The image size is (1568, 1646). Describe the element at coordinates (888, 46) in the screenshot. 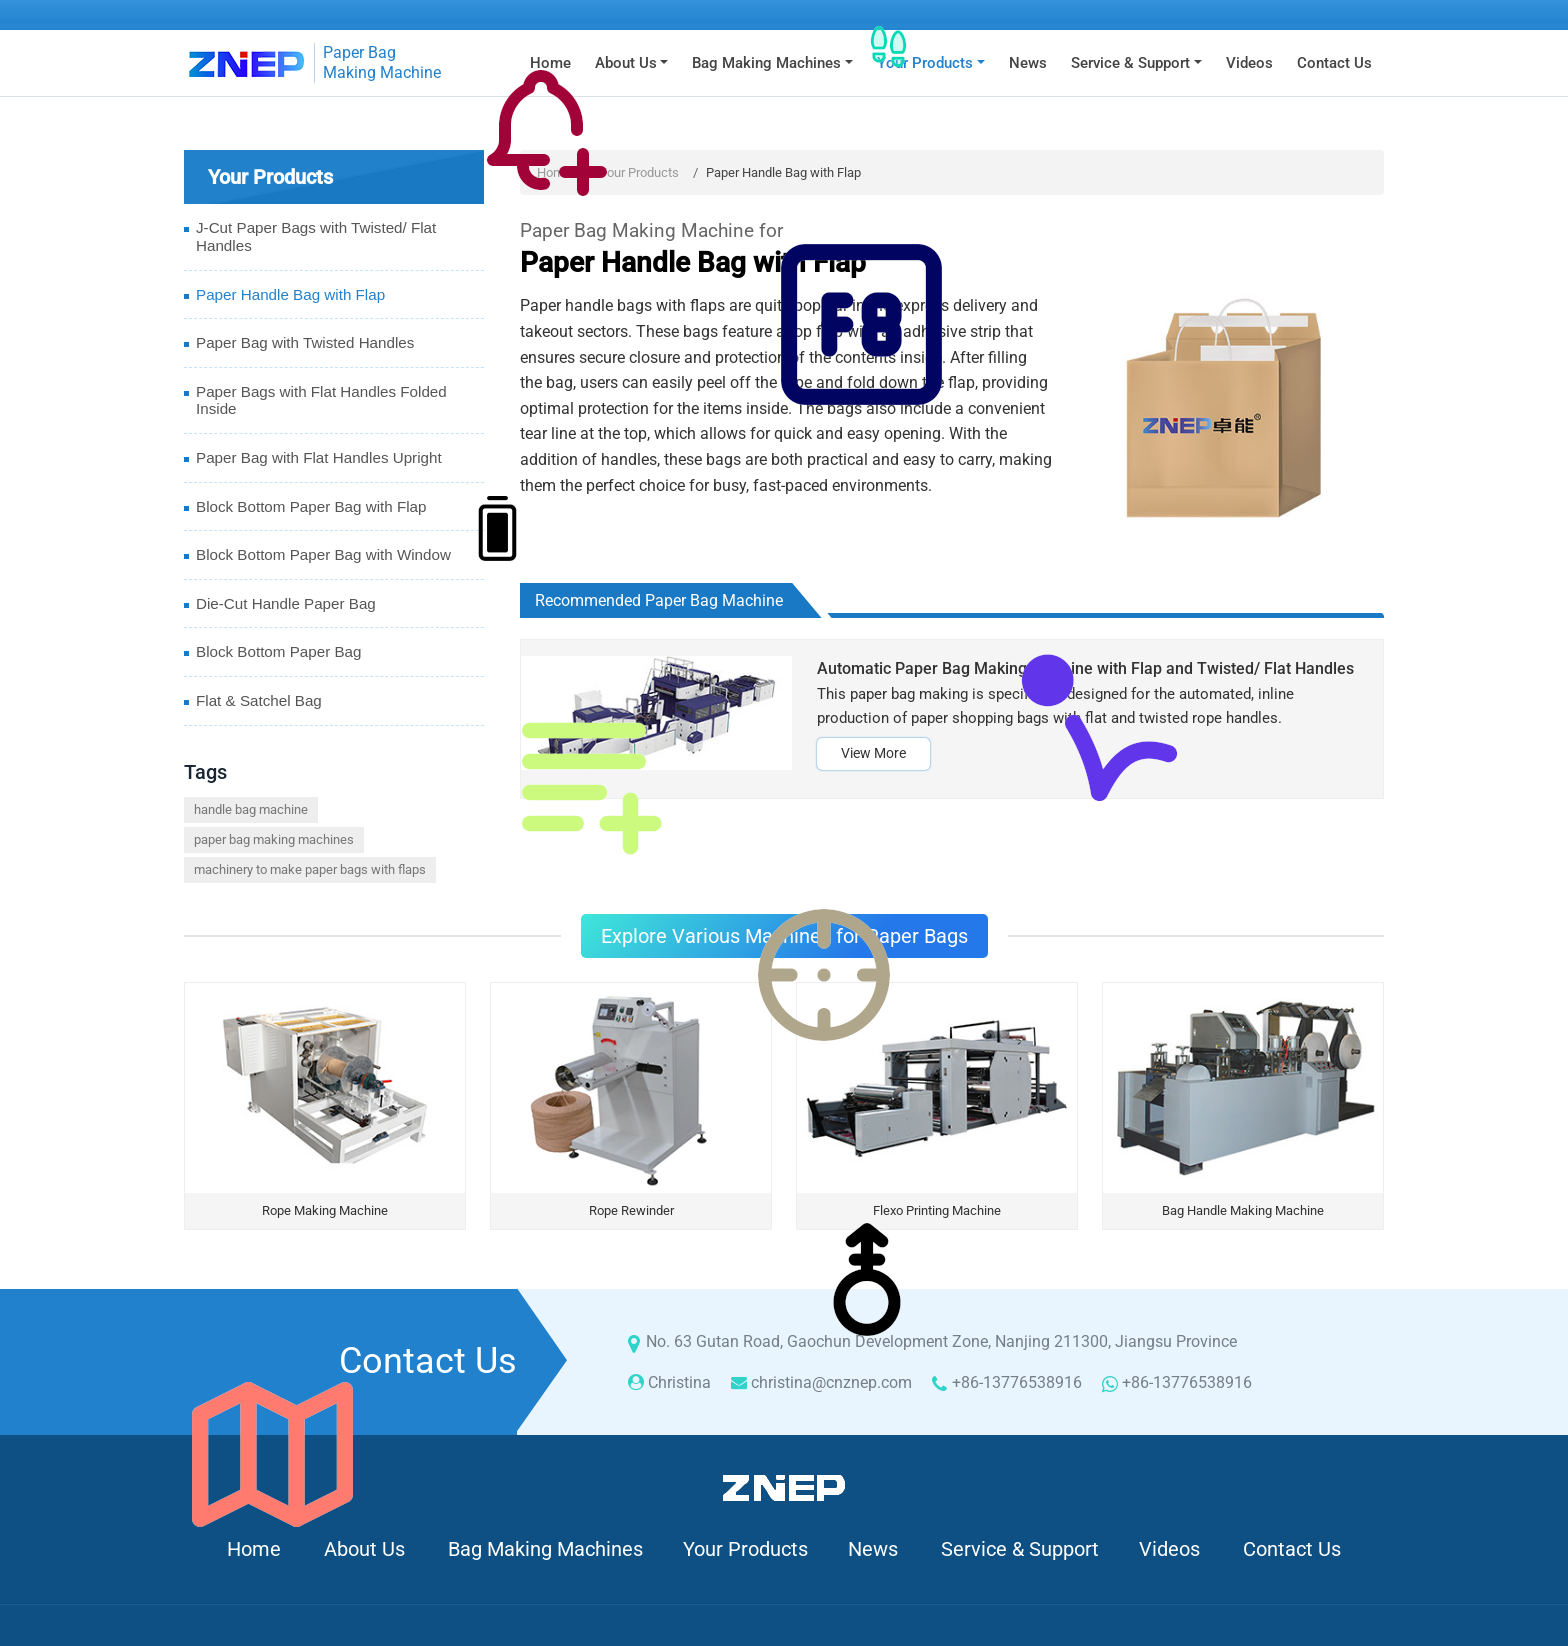

I see `track your steps or walking activity` at that location.